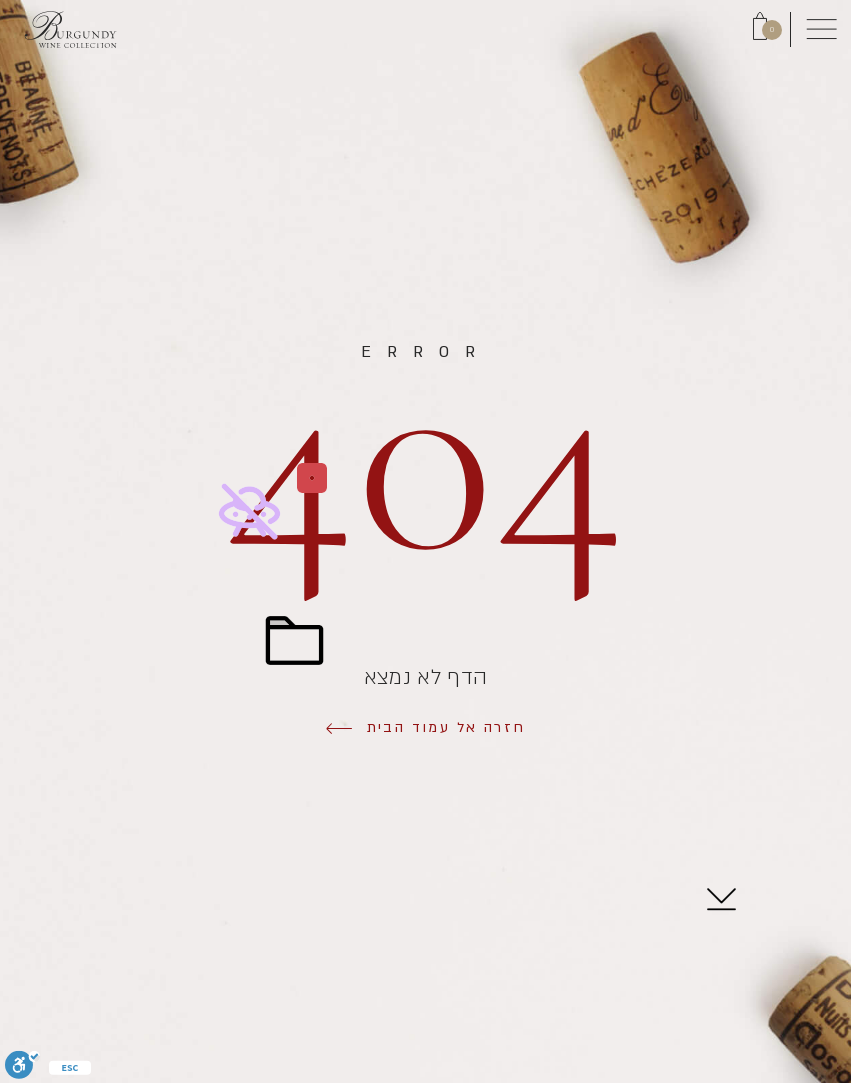 This screenshot has height=1083, width=851. Describe the element at coordinates (294, 640) in the screenshot. I see `open folder to view files` at that location.